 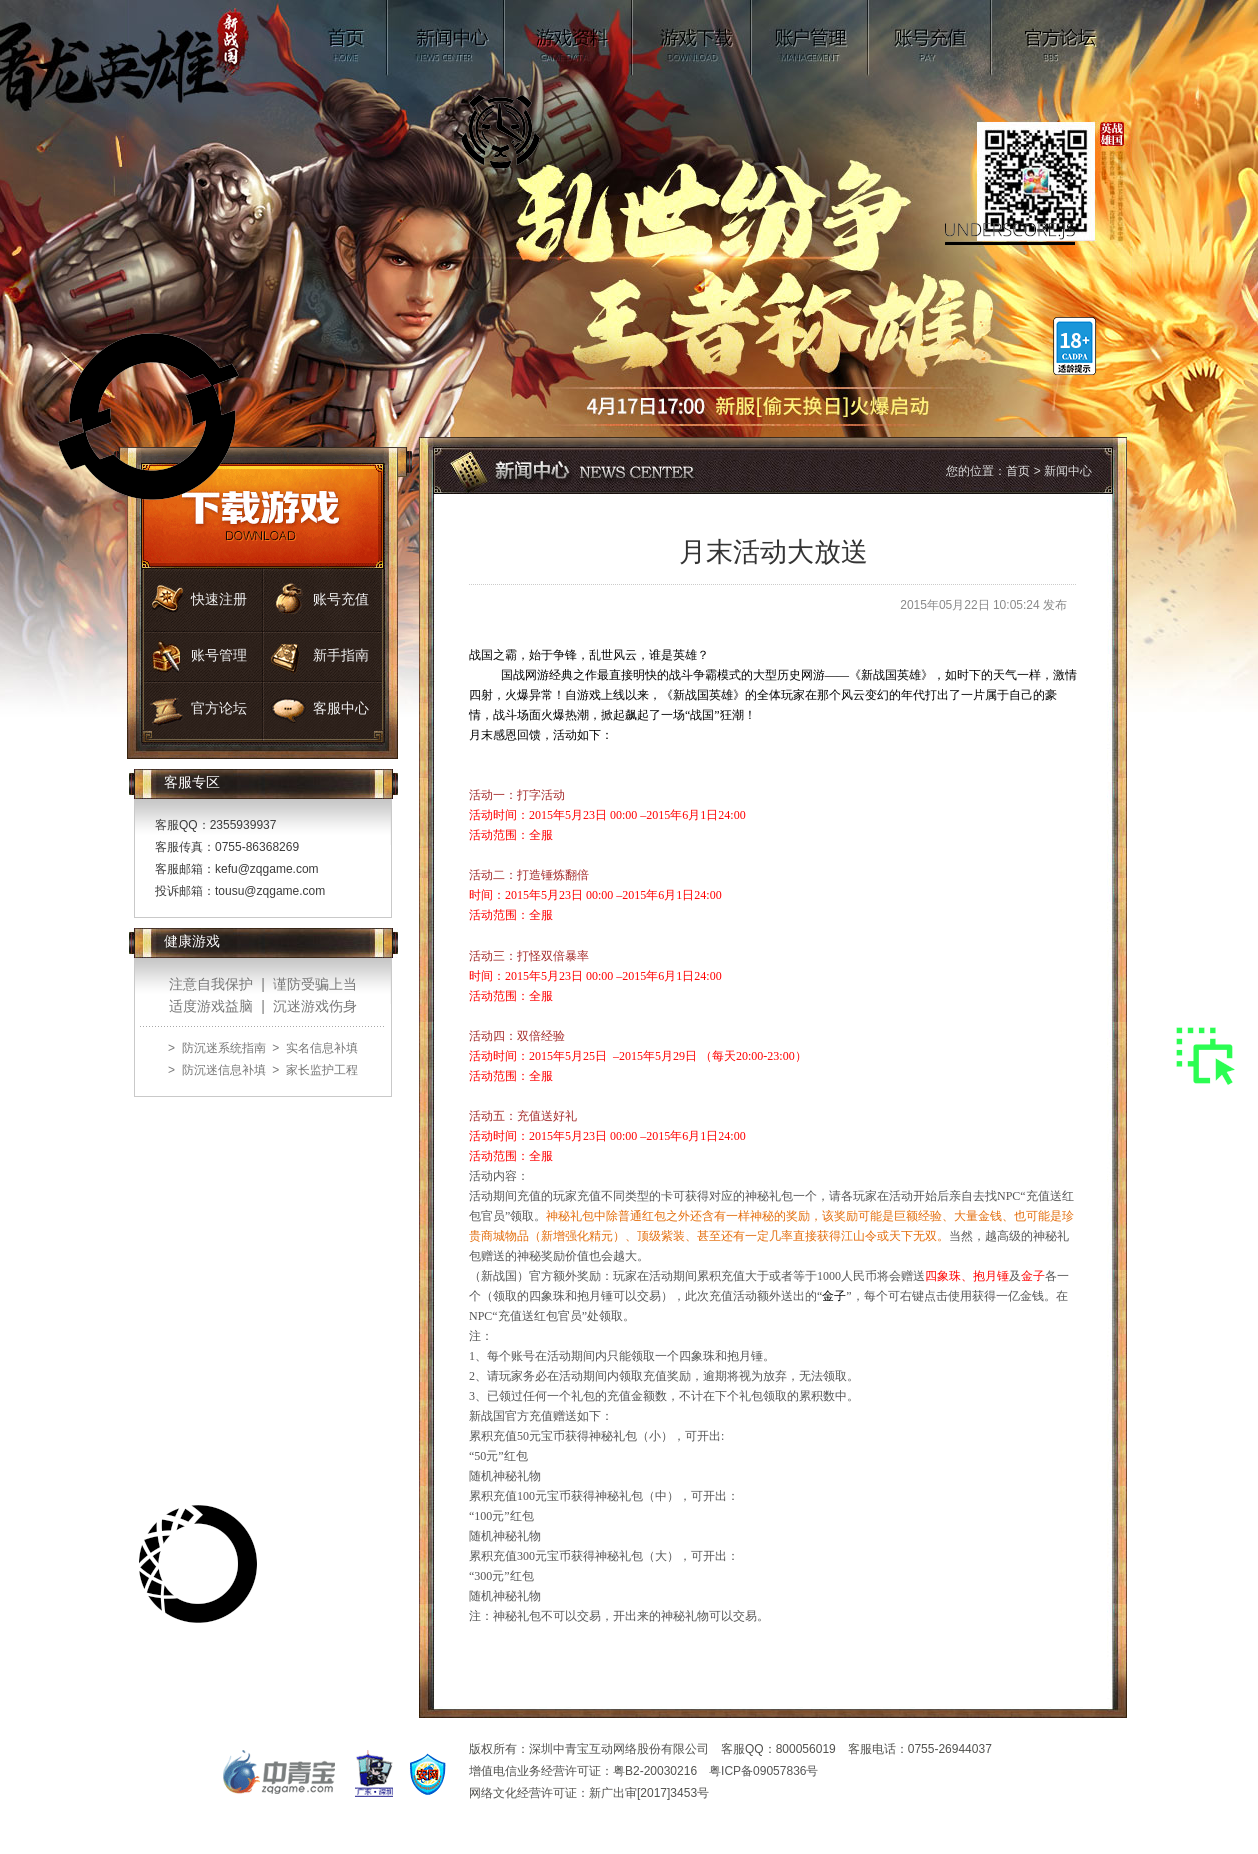 What do you see at coordinates (1010, 234) in the screenshot?
I see `underscore.js library logo` at bounding box center [1010, 234].